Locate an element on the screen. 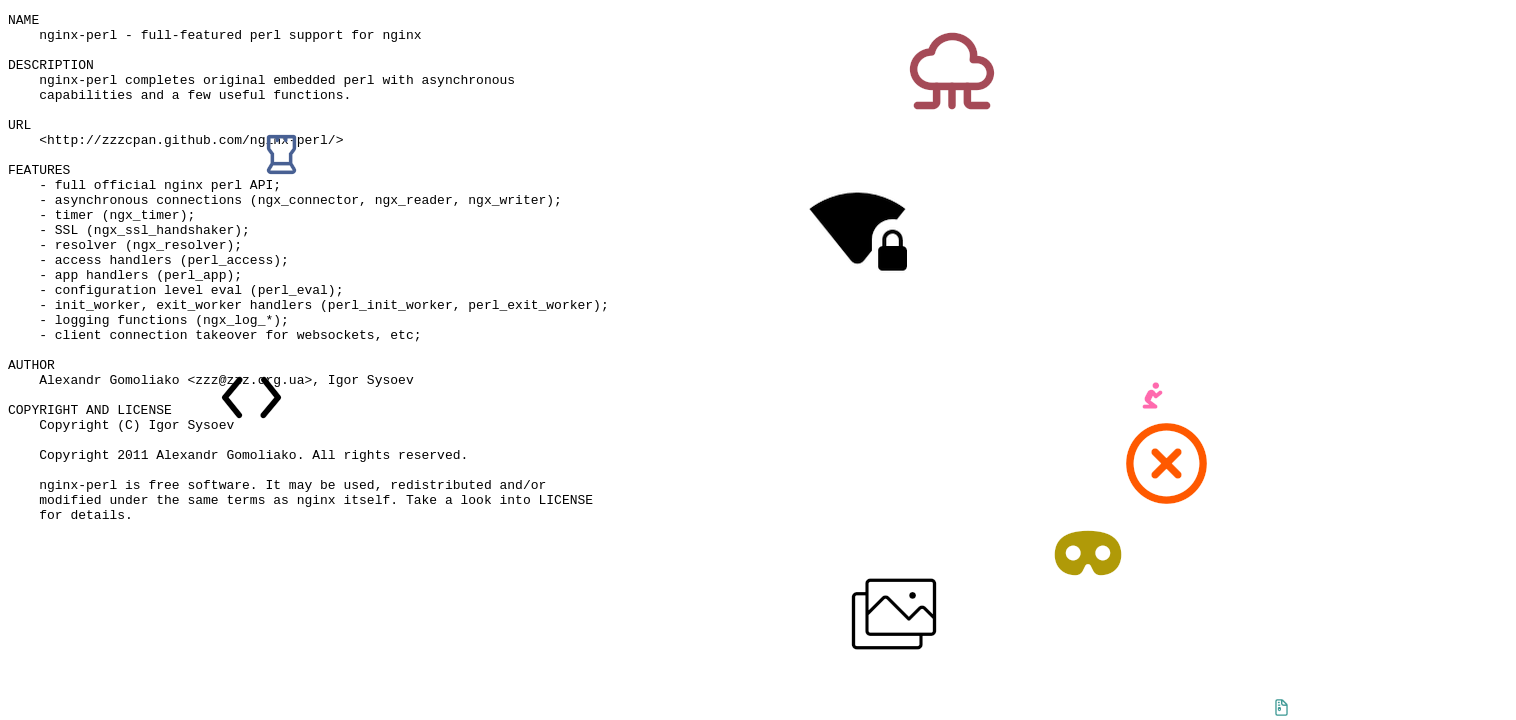 Image resolution: width=1516 pixels, height=720 pixels. enable incognito or private browsing mode is located at coordinates (1088, 553).